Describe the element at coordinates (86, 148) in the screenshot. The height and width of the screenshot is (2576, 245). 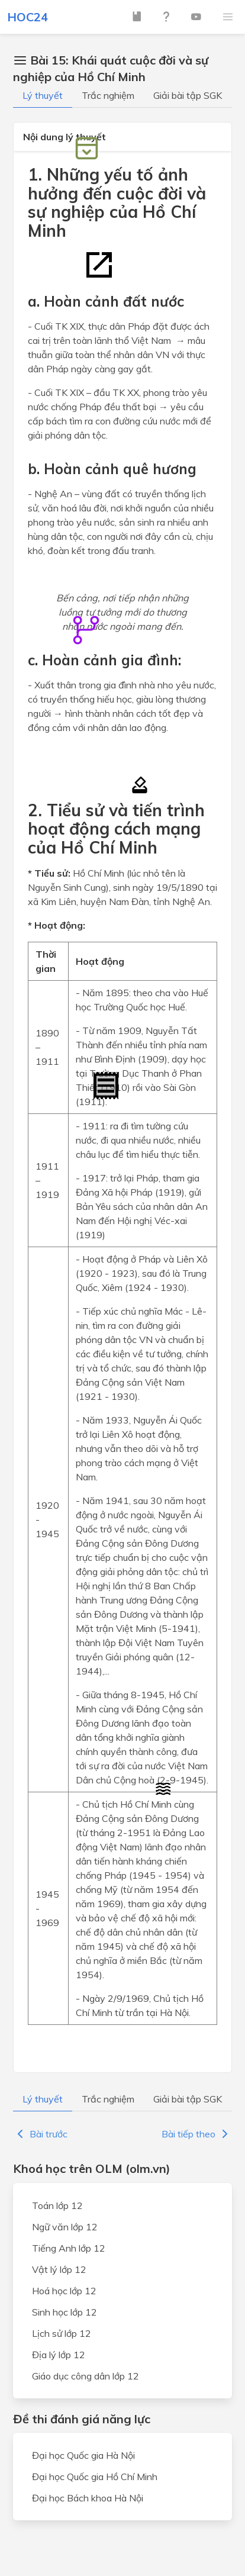
I see `collapse the top panel` at that location.